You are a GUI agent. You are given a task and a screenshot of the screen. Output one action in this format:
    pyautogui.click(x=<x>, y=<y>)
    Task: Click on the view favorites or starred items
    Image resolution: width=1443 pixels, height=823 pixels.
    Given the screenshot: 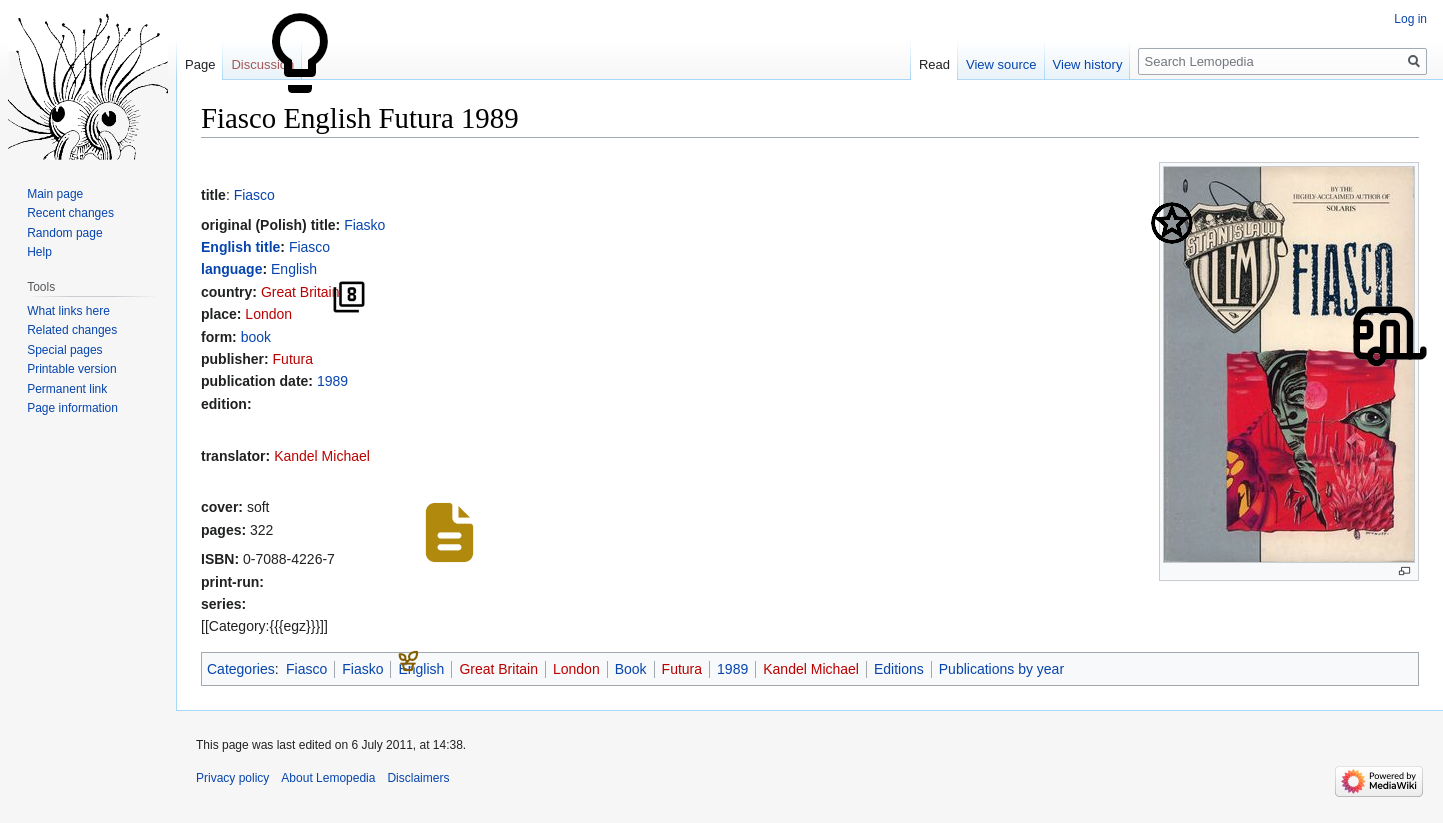 What is the action you would take?
    pyautogui.click(x=1172, y=223)
    